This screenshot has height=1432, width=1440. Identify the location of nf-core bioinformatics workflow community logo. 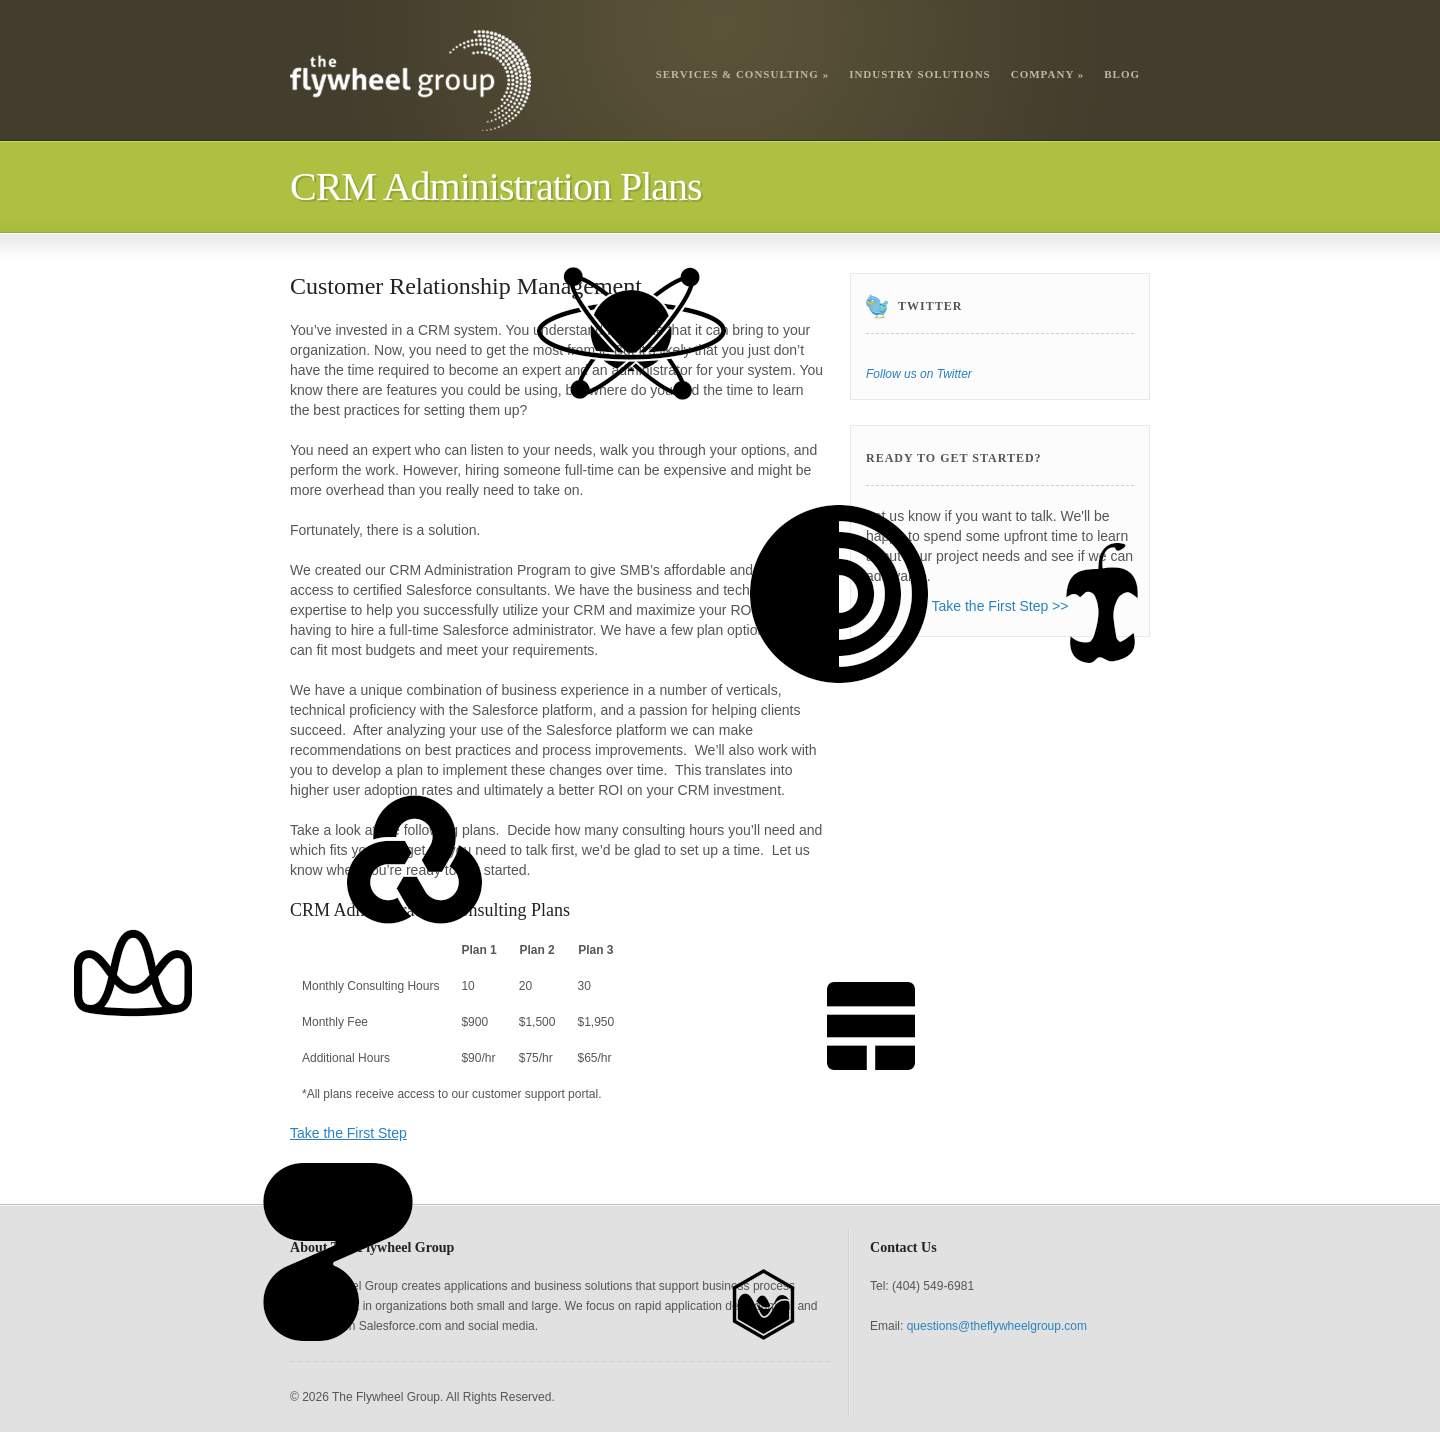
(1102, 603).